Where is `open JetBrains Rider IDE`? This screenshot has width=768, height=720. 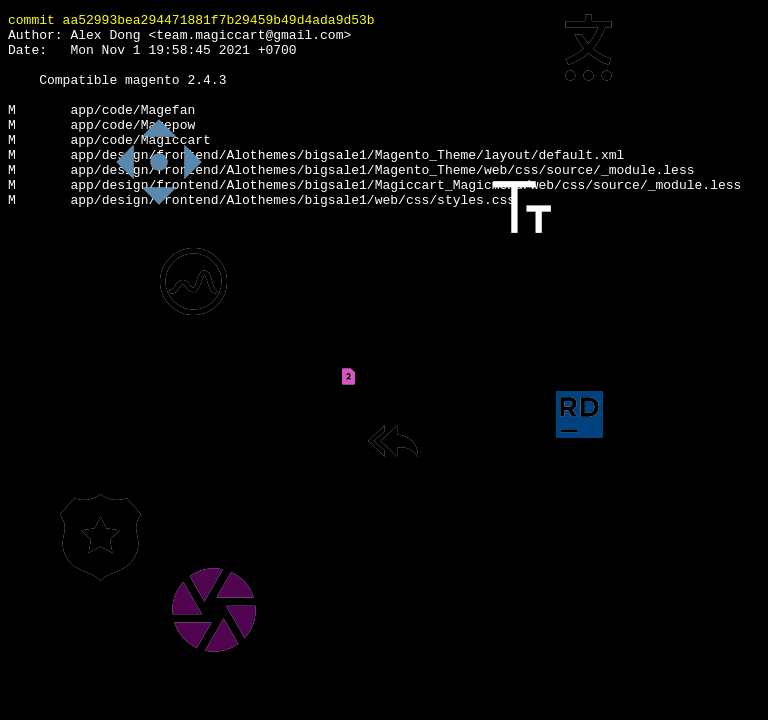
open JetBrains Rider IDE is located at coordinates (579, 414).